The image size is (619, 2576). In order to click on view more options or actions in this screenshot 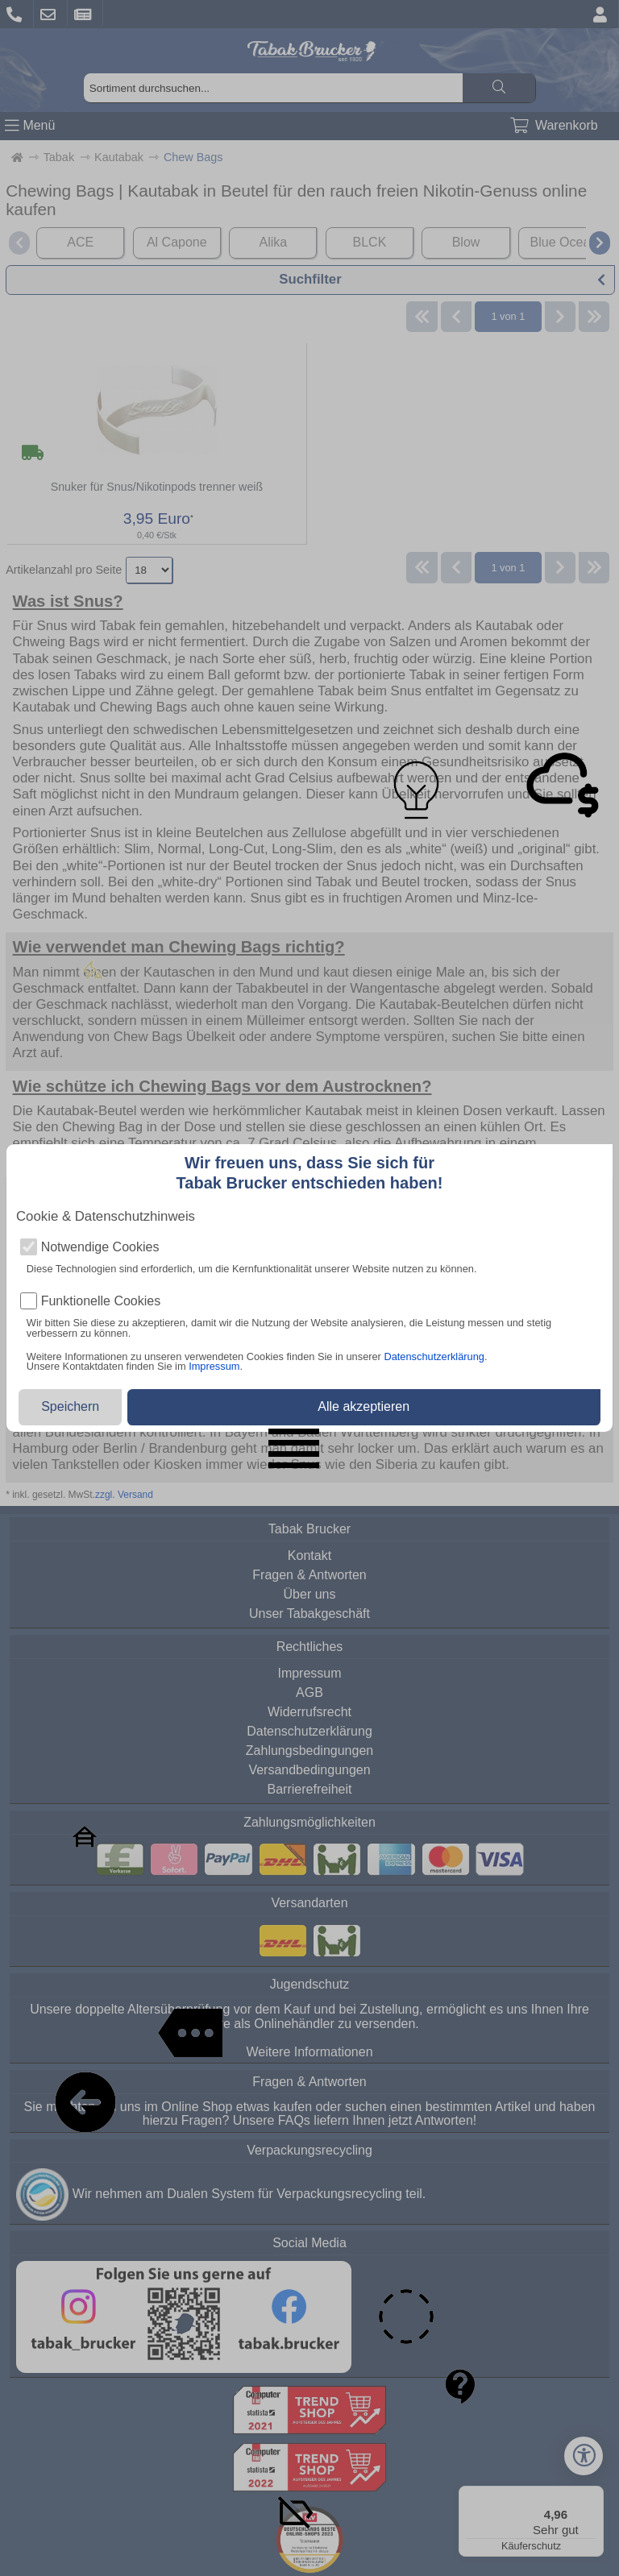, I will do `click(190, 2033)`.